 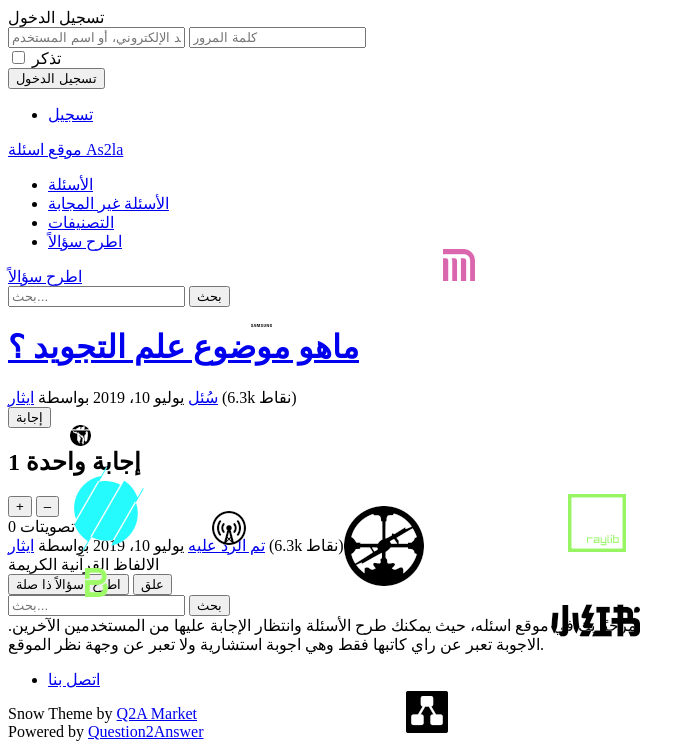 What do you see at coordinates (595, 620) in the screenshot?
I see `open xiaohongshu app` at bounding box center [595, 620].